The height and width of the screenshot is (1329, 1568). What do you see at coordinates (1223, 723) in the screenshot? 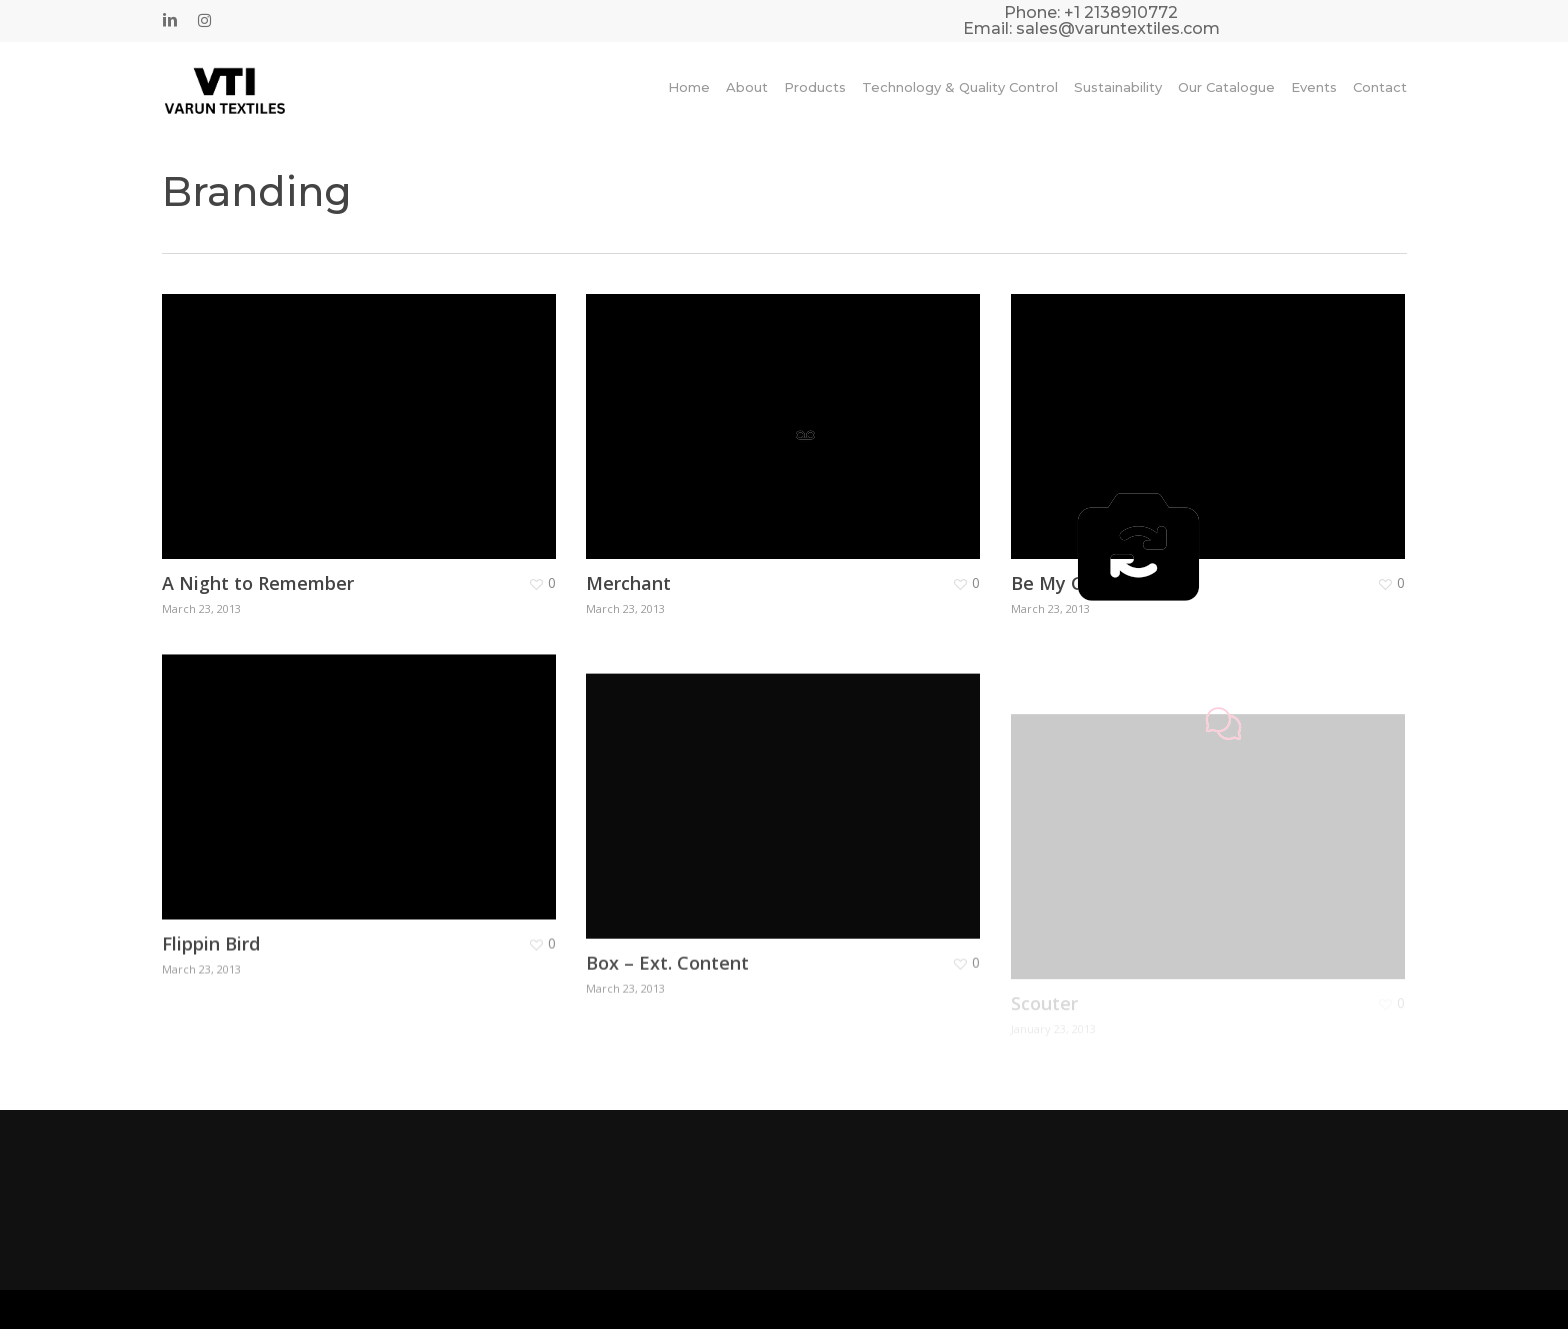
I see `open chat or messaging` at bounding box center [1223, 723].